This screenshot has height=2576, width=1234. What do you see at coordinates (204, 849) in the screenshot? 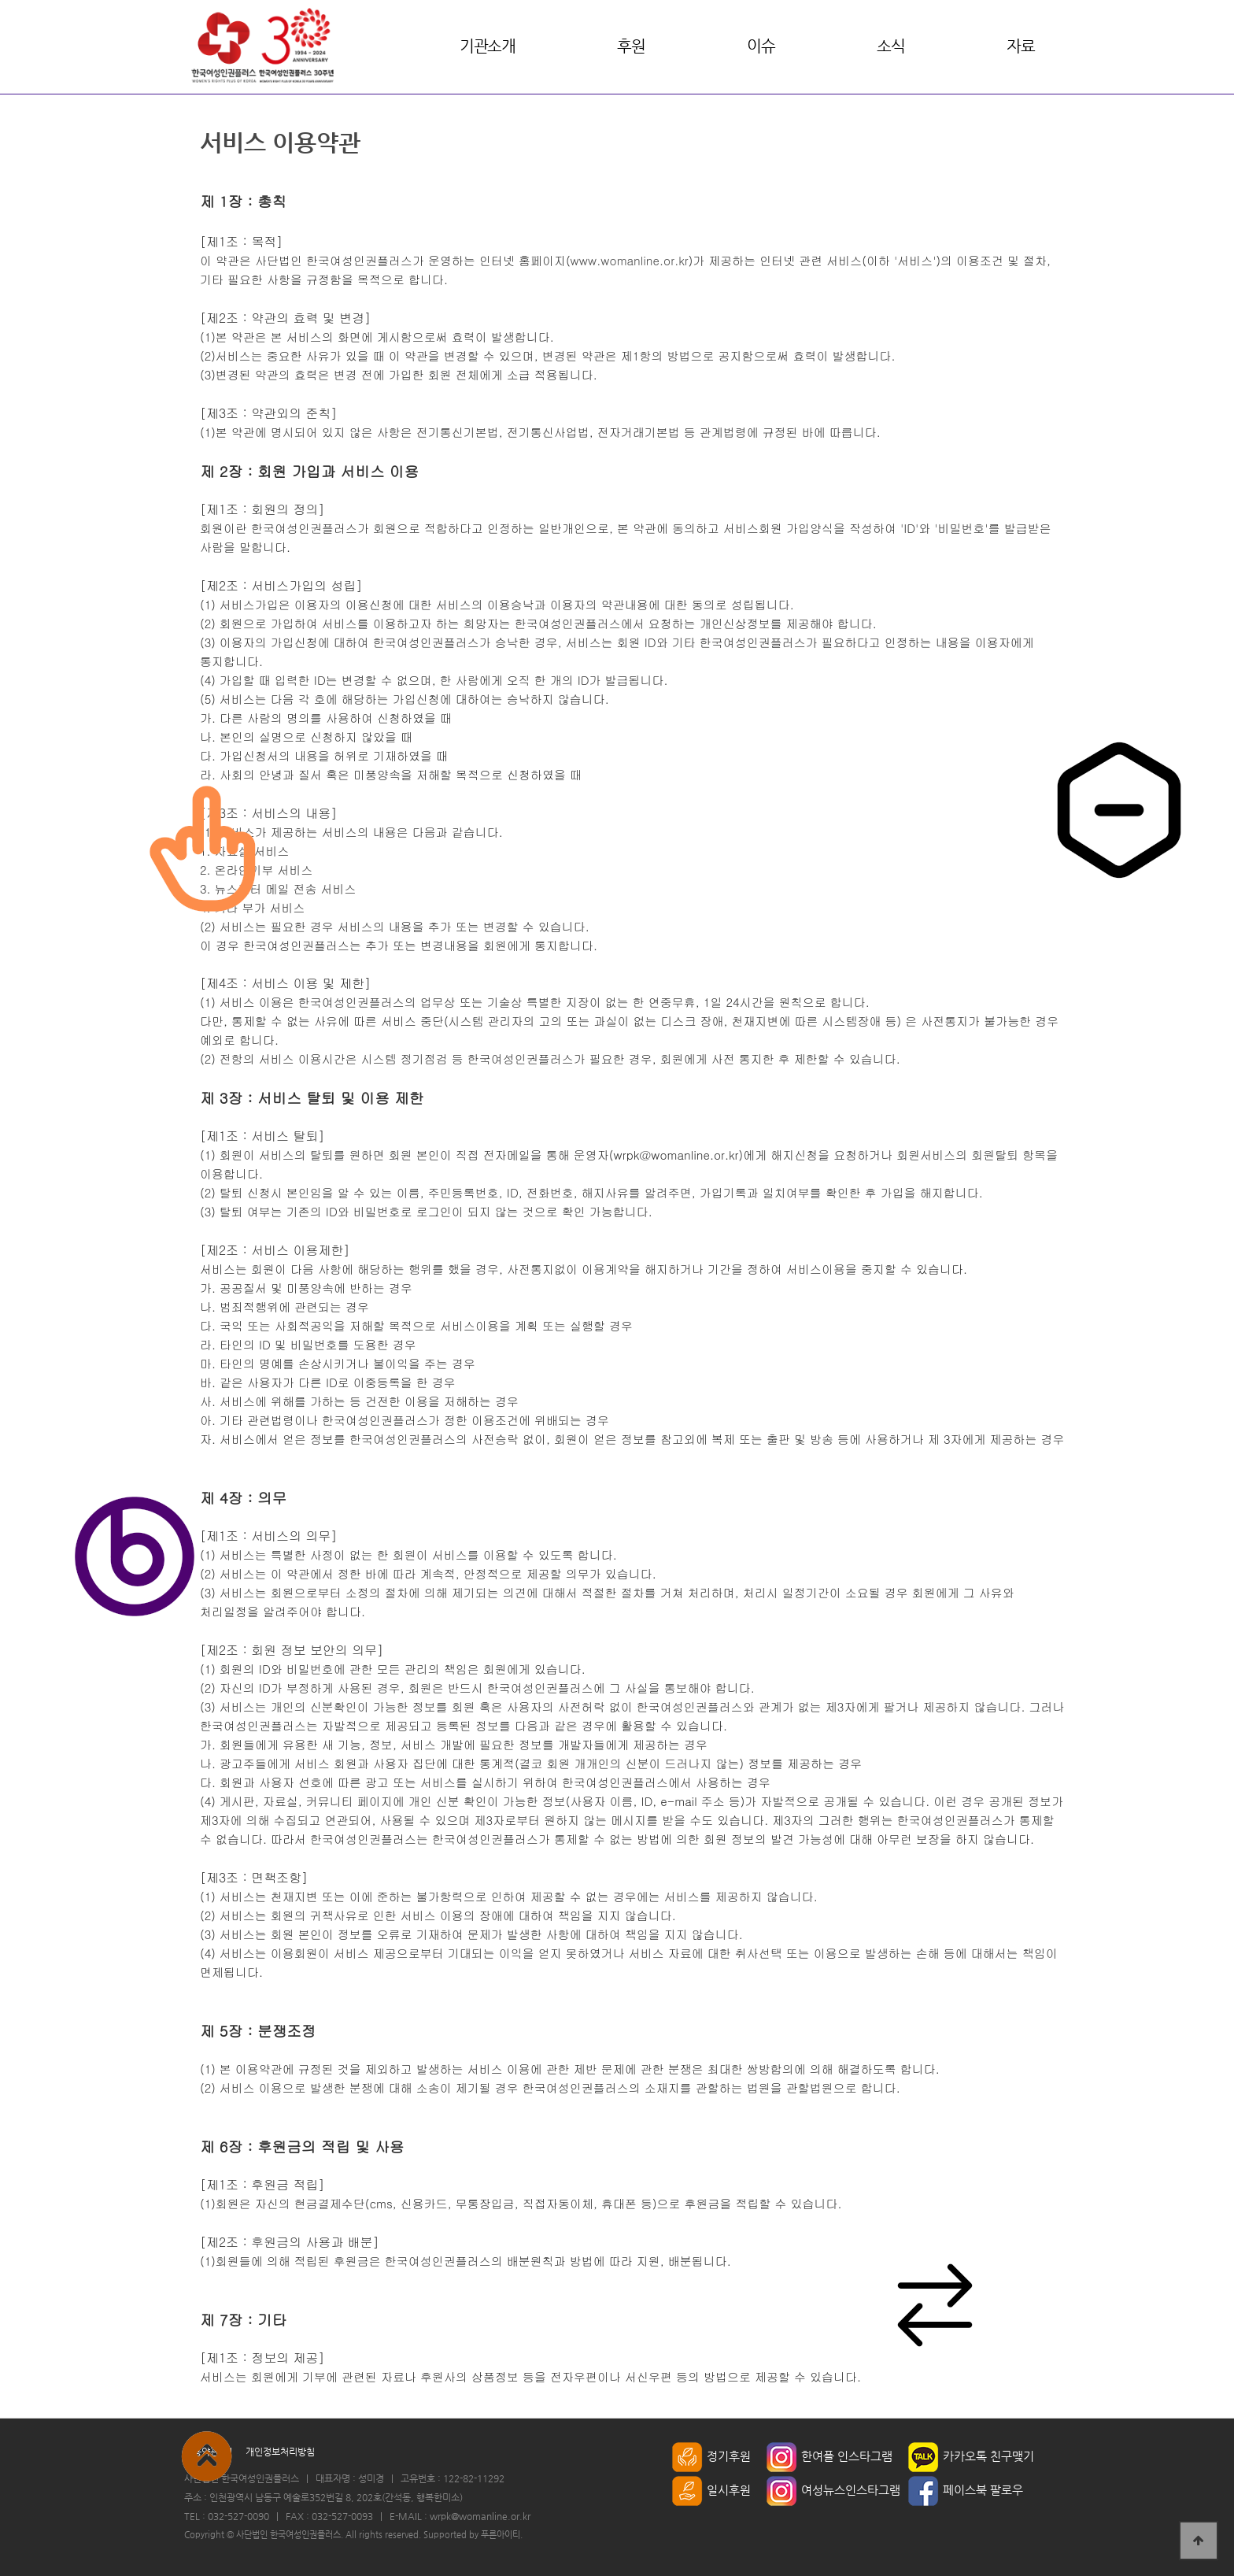
I see `send an offensive gesture or reaction` at bounding box center [204, 849].